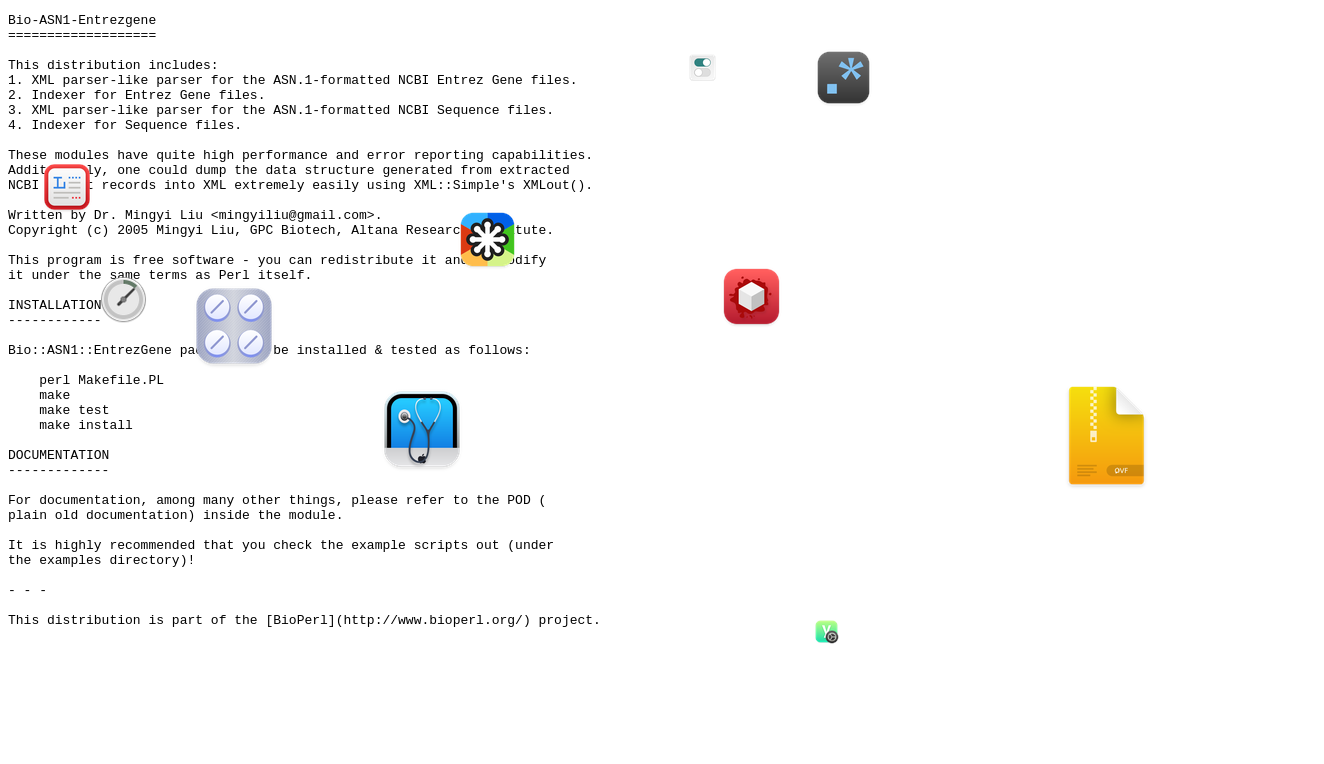 The image size is (1324, 764). I want to click on open system cleaner utility, so click(422, 429).